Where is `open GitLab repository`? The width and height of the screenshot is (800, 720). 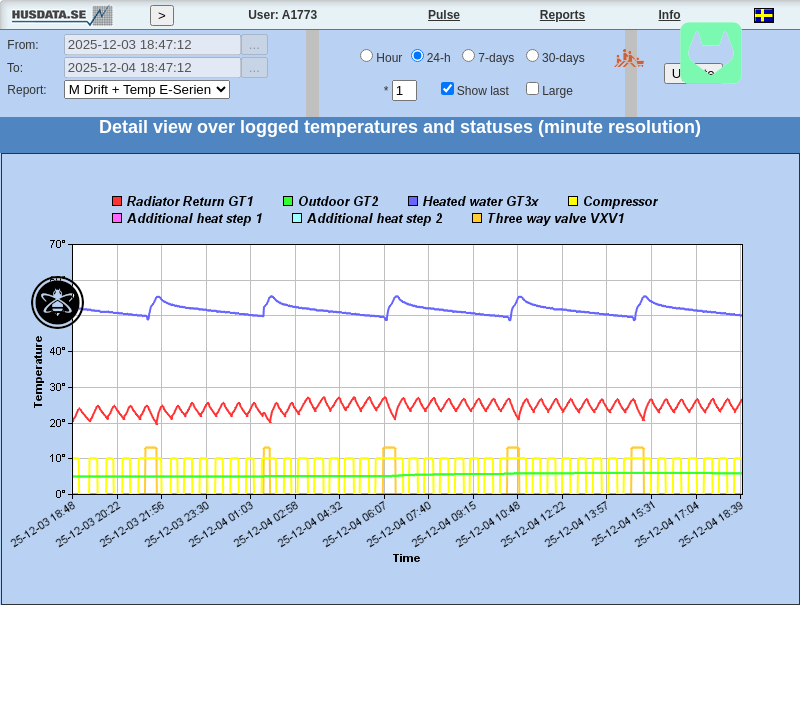
open GitLab repository is located at coordinates (711, 53).